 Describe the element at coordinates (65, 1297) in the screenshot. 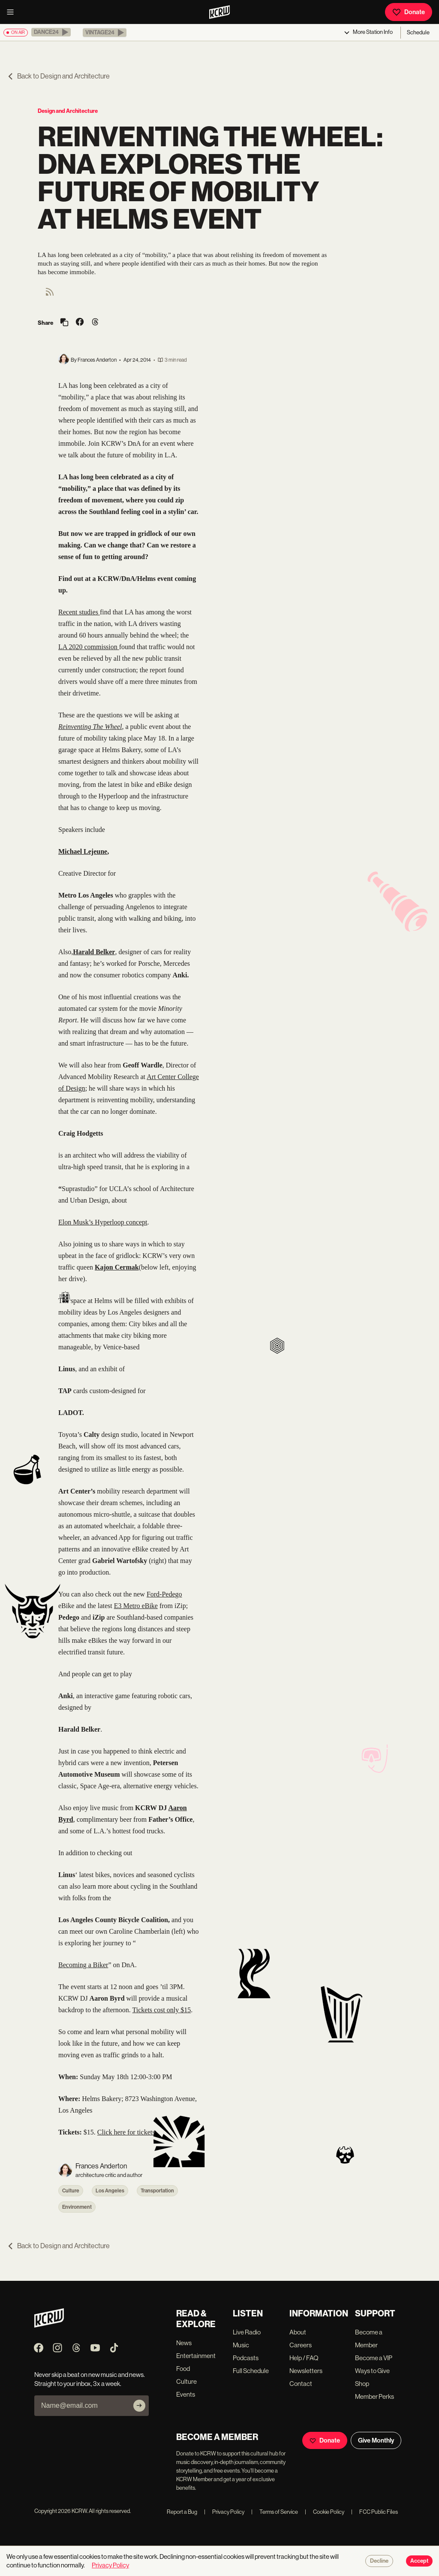

I see `access diving or scuba equipment settings` at that location.